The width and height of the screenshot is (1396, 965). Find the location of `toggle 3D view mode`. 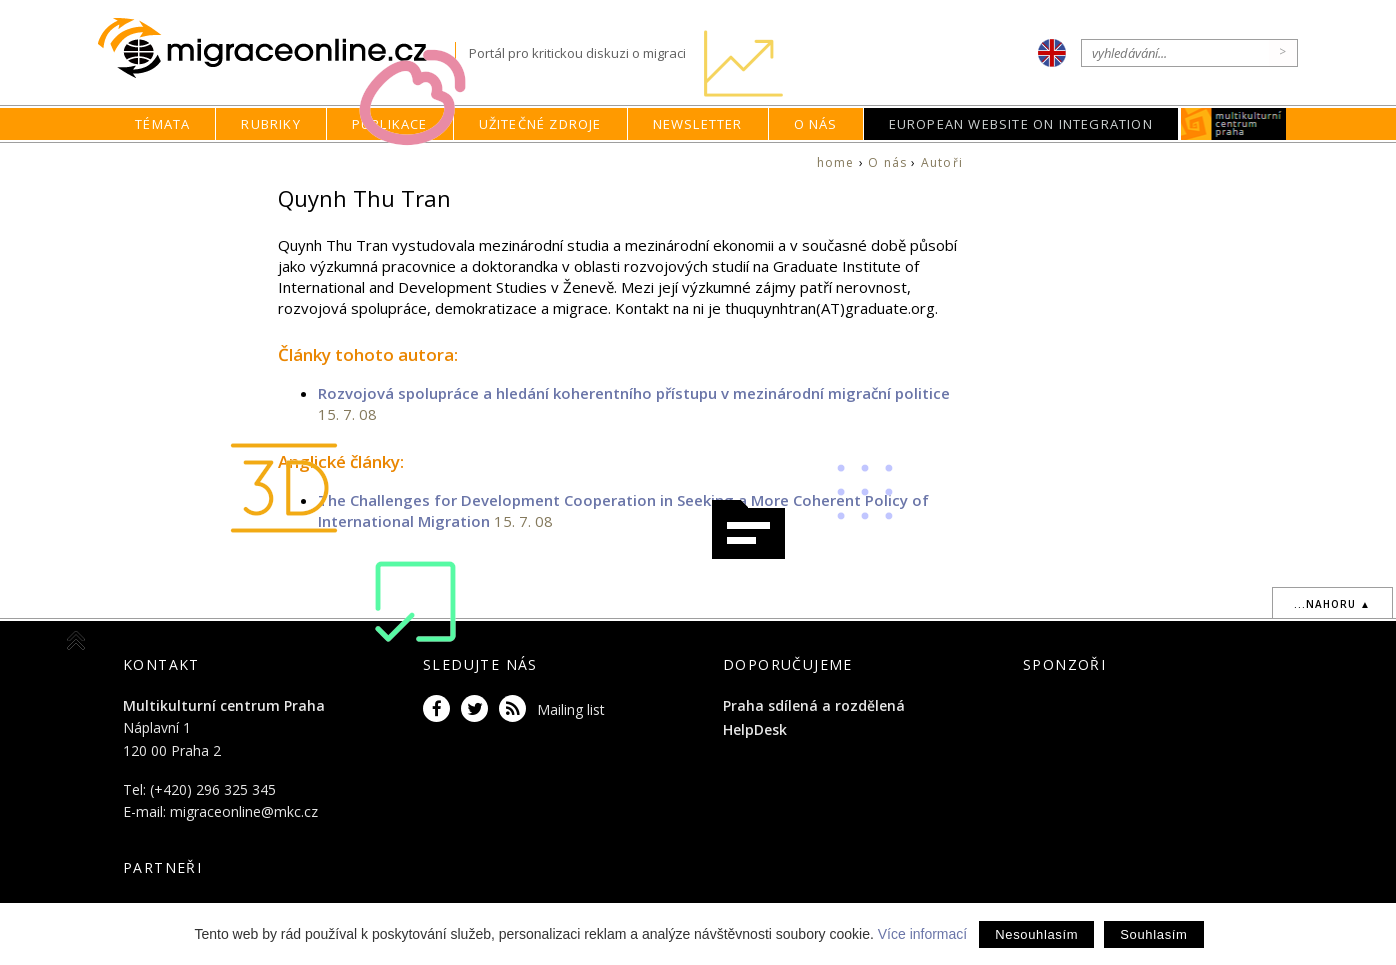

toggle 3D view mode is located at coordinates (284, 488).